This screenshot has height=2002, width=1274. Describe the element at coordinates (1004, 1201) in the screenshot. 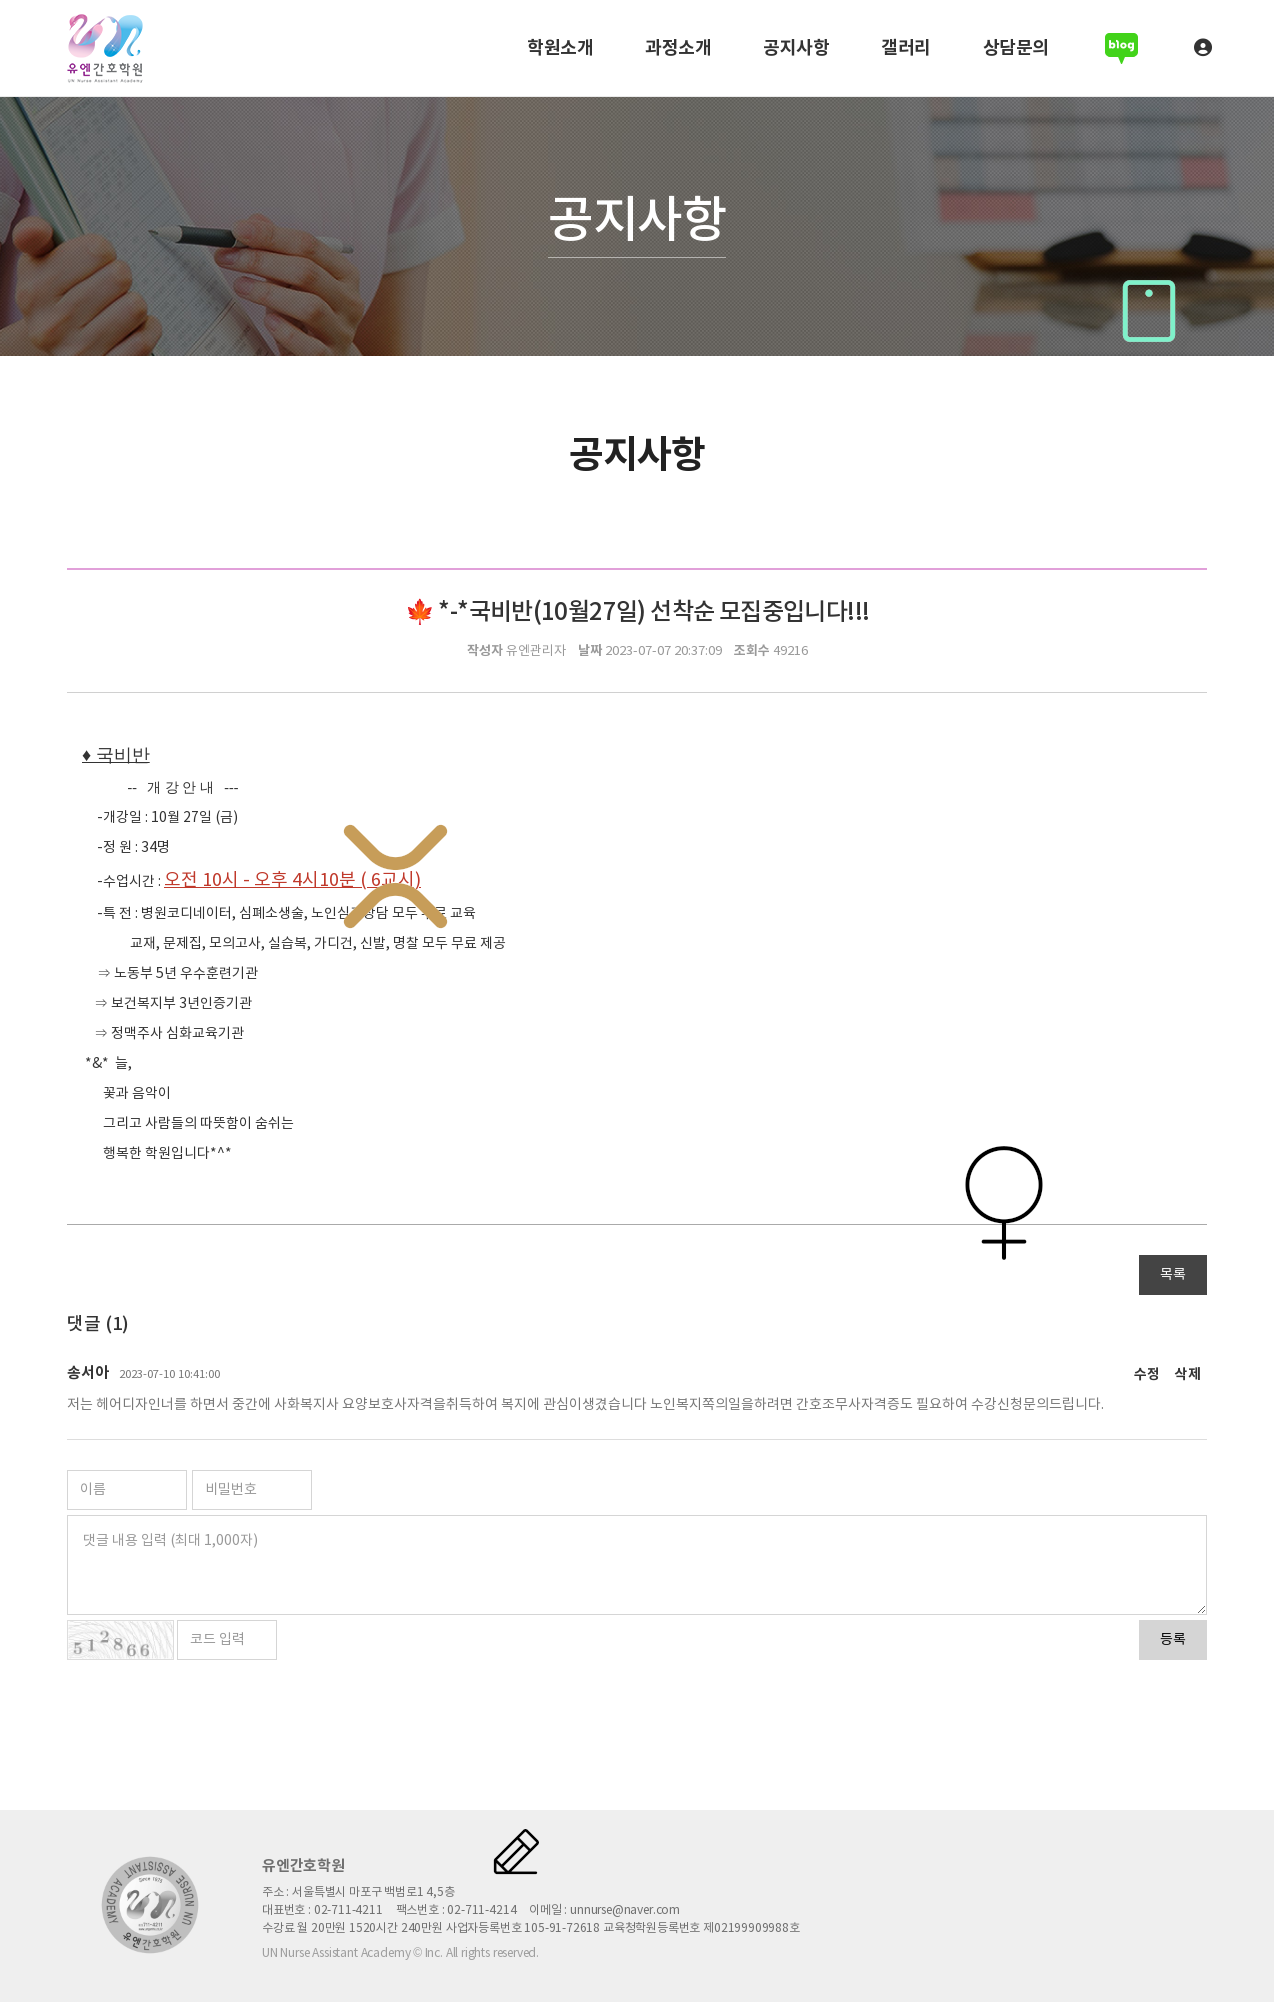

I see `select female gender option` at that location.